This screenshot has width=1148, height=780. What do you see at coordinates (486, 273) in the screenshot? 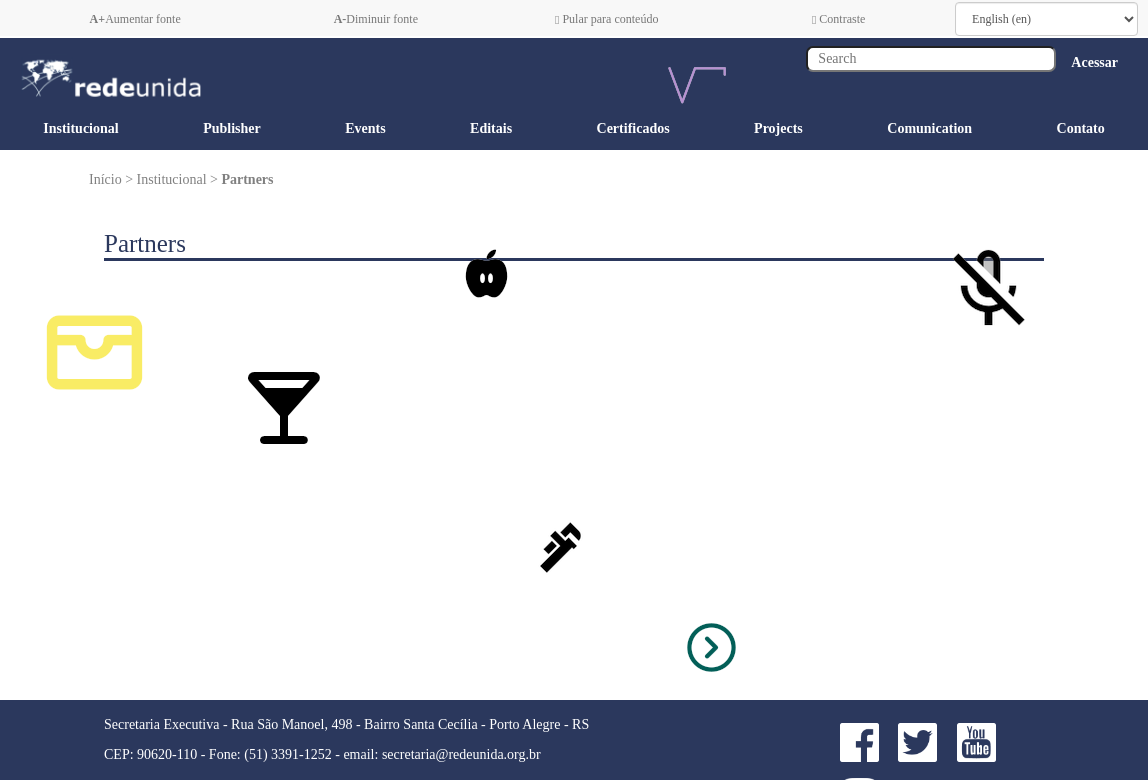
I see `view nutrition information` at bounding box center [486, 273].